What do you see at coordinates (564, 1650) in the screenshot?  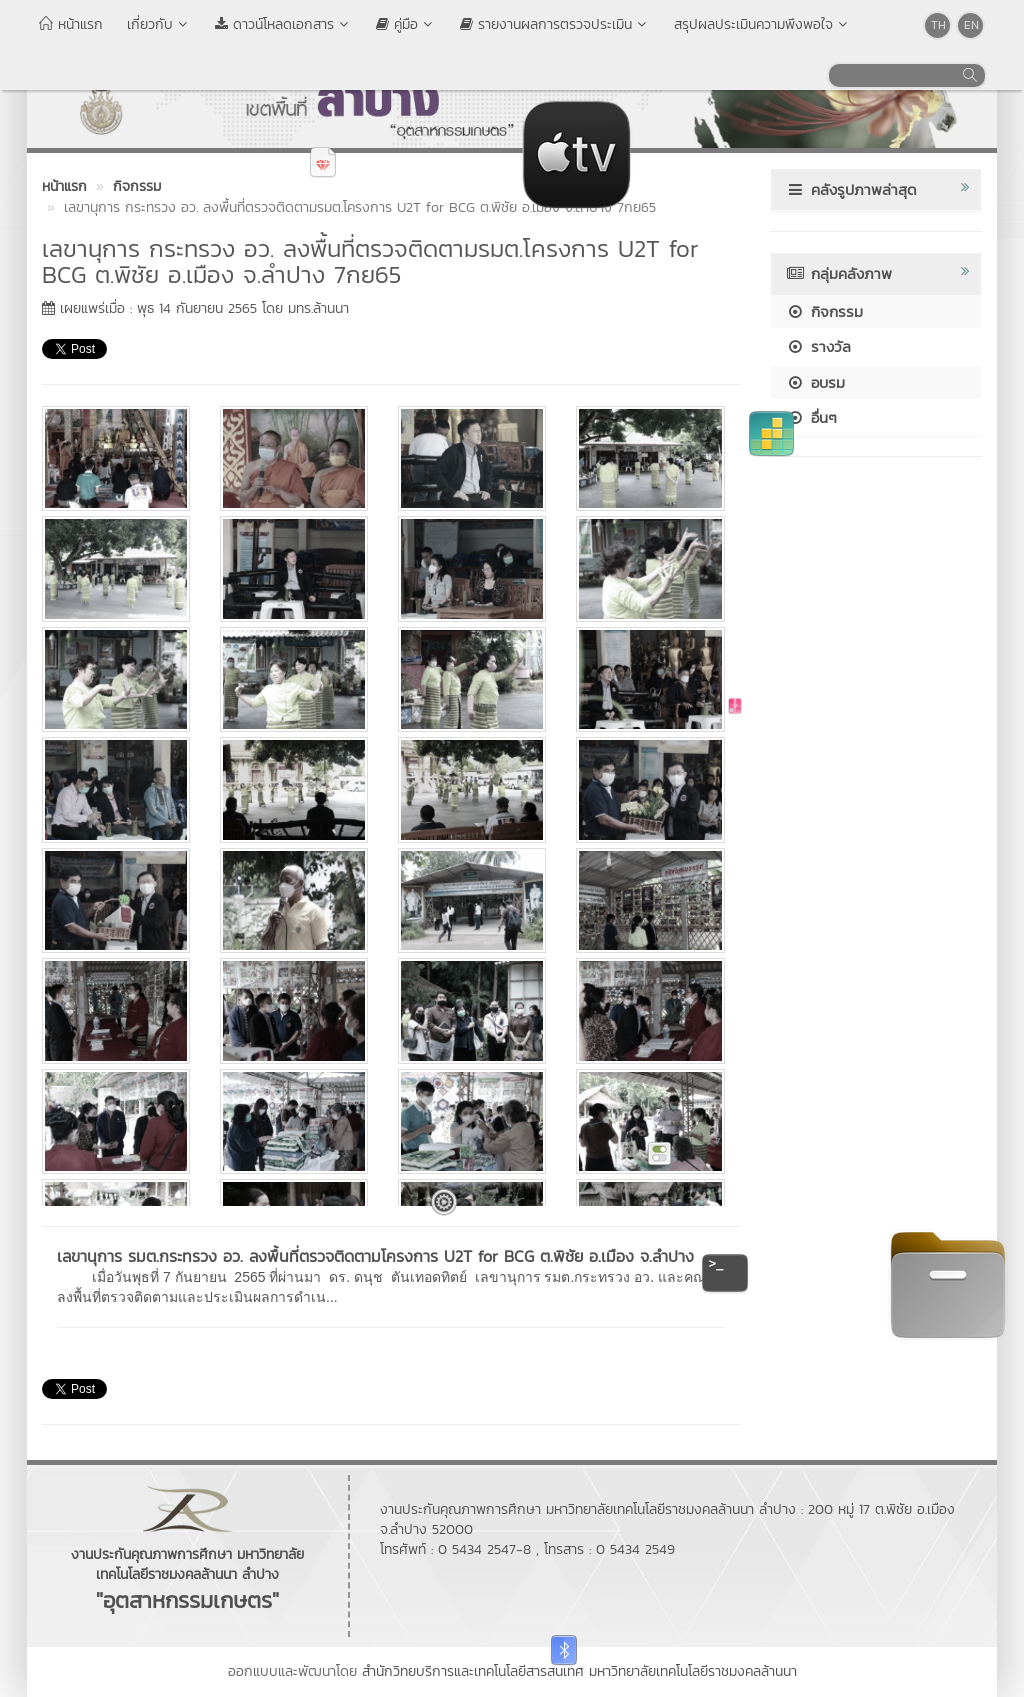 I see `indicates bluetooth is currently active` at bounding box center [564, 1650].